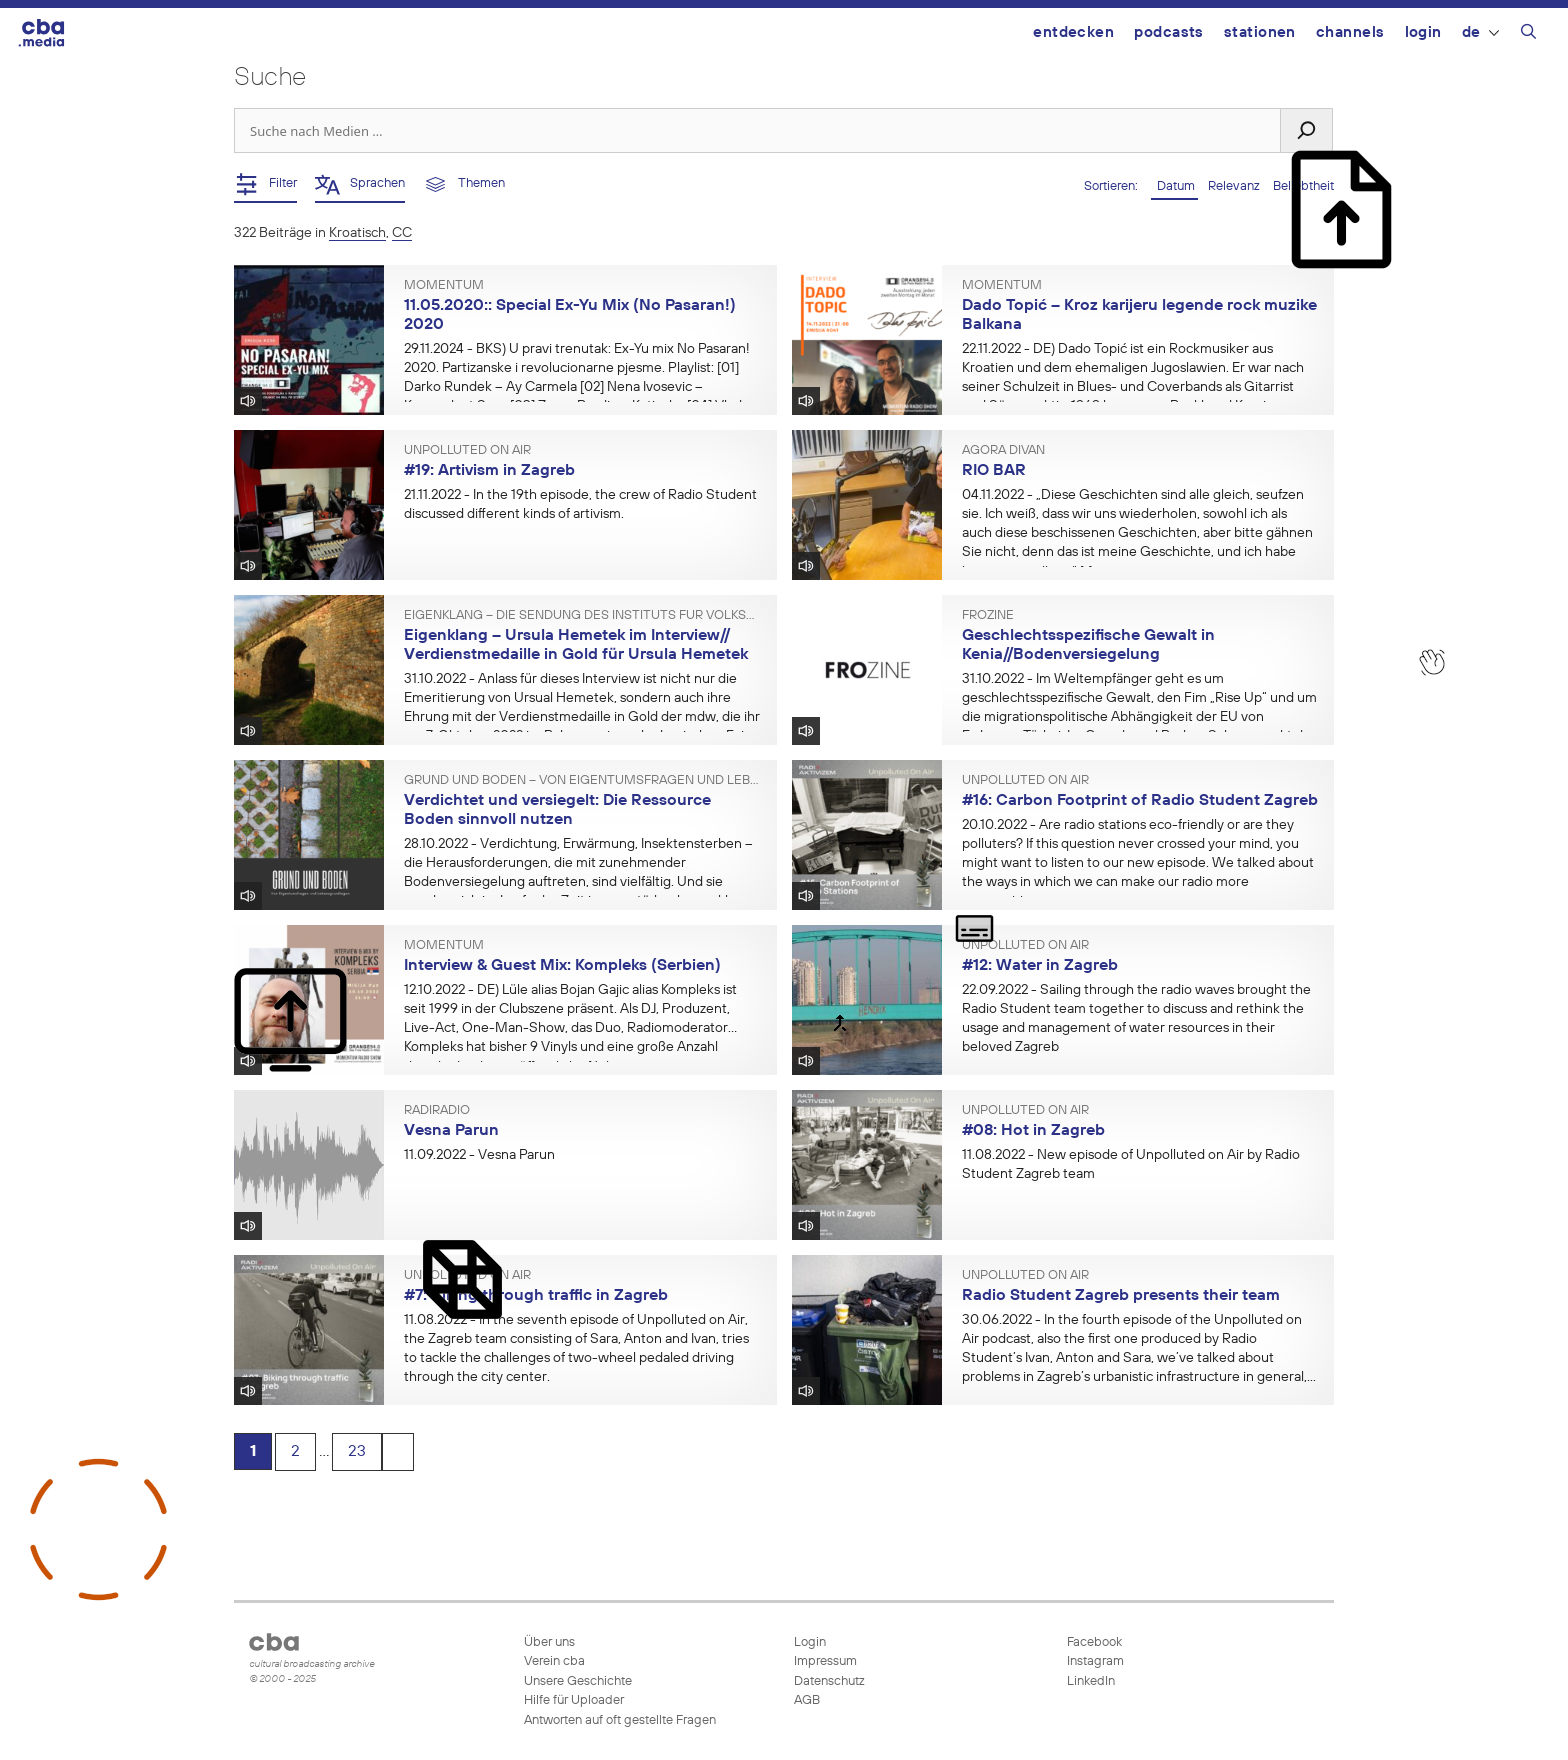 The width and height of the screenshot is (1568, 1760). What do you see at coordinates (1432, 662) in the screenshot?
I see `greet or welcome new users` at bounding box center [1432, 662].